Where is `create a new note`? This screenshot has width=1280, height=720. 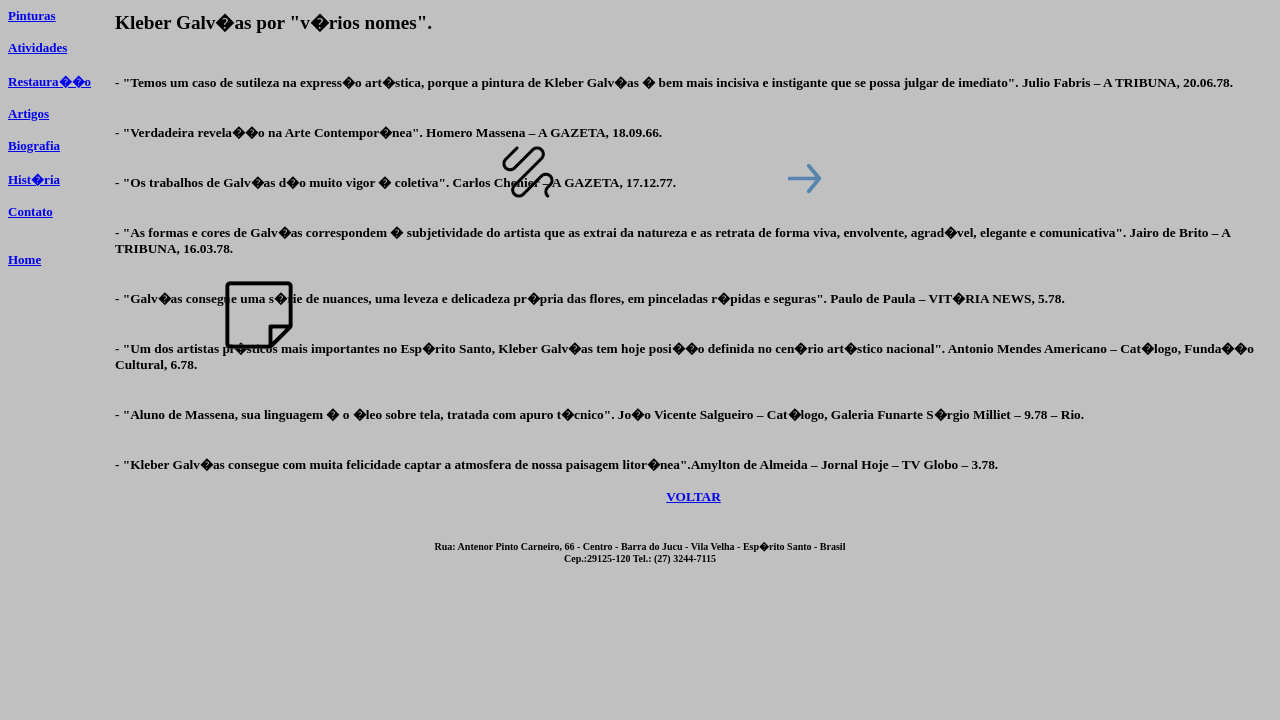
create a new note is located at coordinates (259, 315).